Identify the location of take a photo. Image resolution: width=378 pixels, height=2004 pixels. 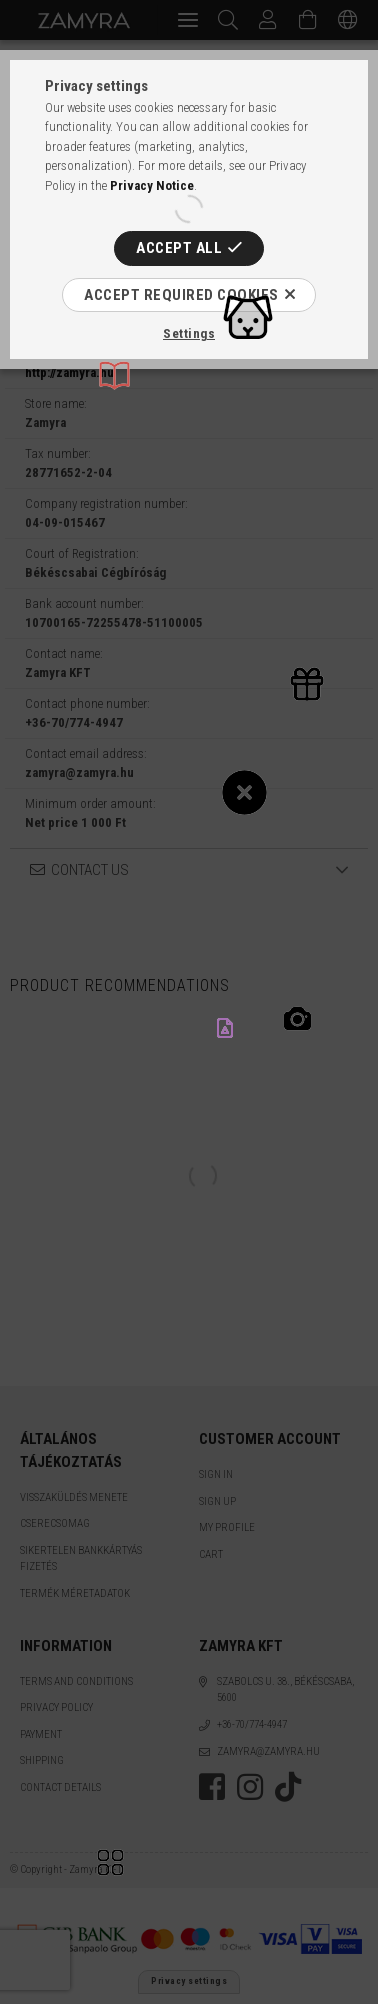
(297, 1018).